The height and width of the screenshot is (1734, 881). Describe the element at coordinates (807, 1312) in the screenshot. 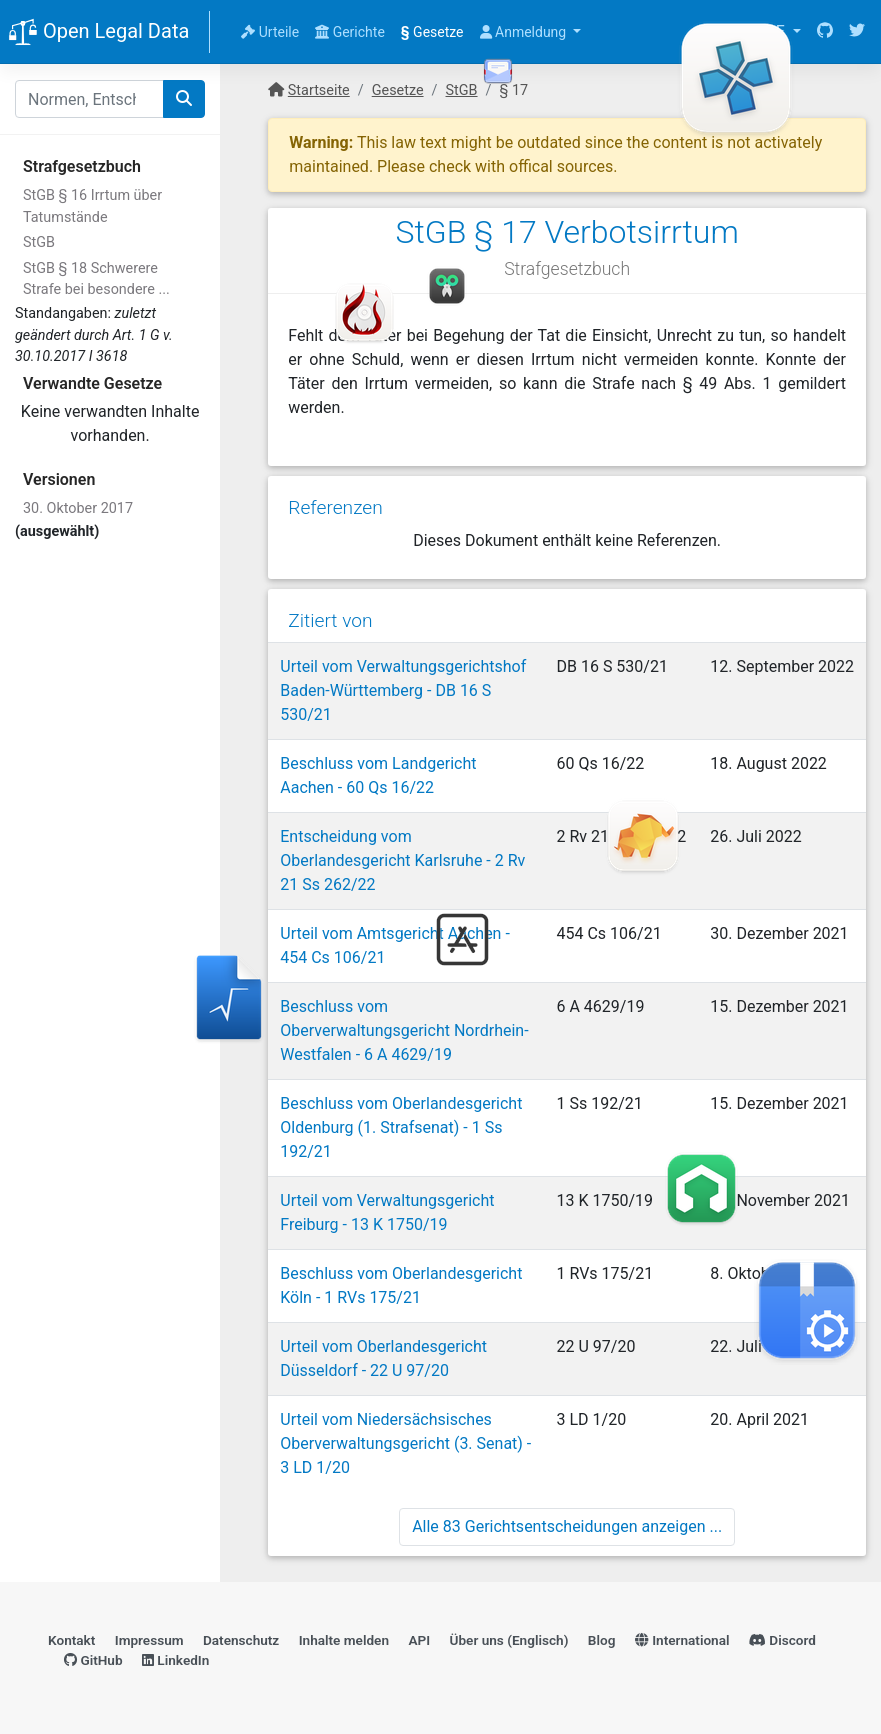

I see `manage software sources and repositories` at that location.